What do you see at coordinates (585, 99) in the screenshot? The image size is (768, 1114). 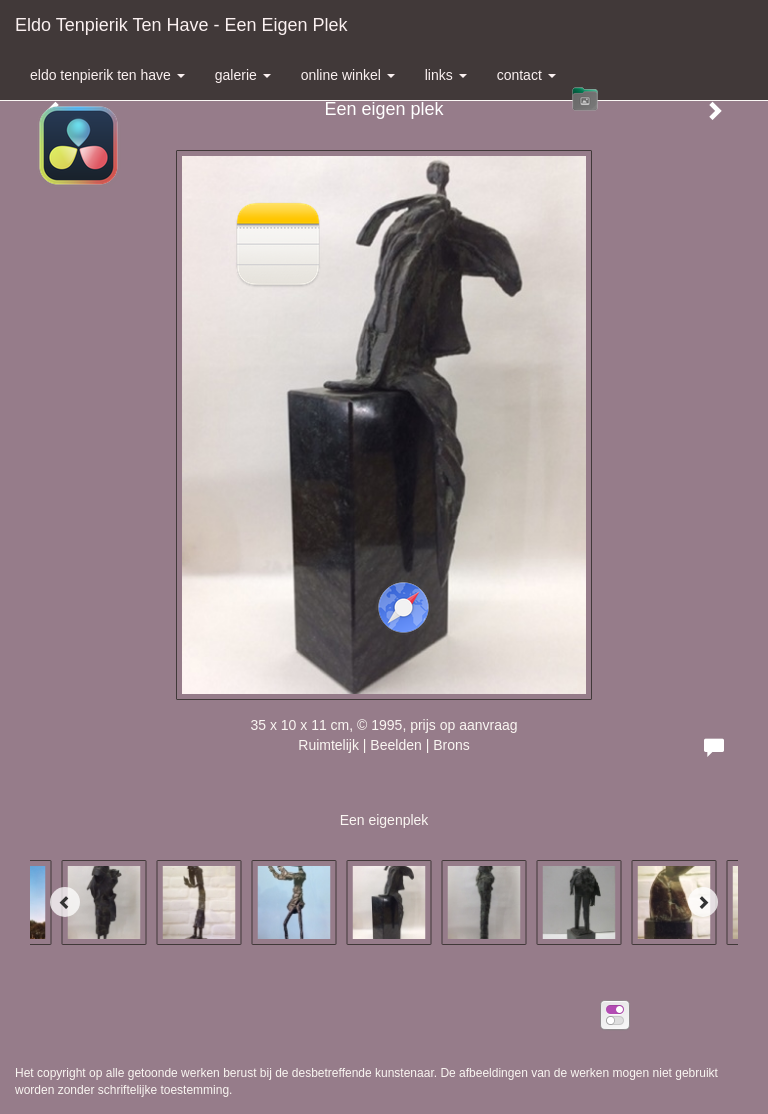 I see `open your pictures folder` at bounding box center [585, 99].